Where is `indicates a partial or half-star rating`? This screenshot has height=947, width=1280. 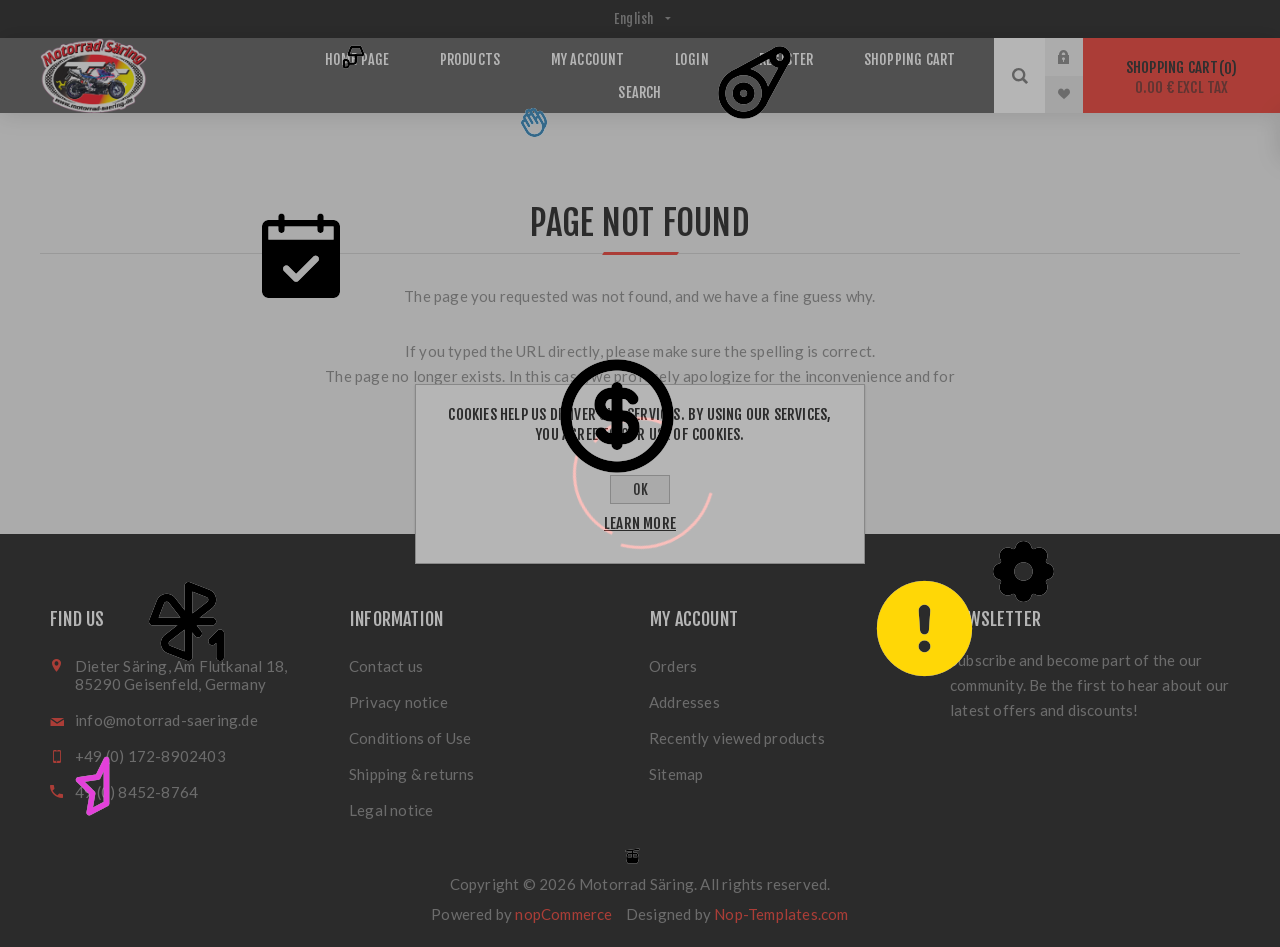 indicates a partial or half-star rating is located at coordinates (106, 787).